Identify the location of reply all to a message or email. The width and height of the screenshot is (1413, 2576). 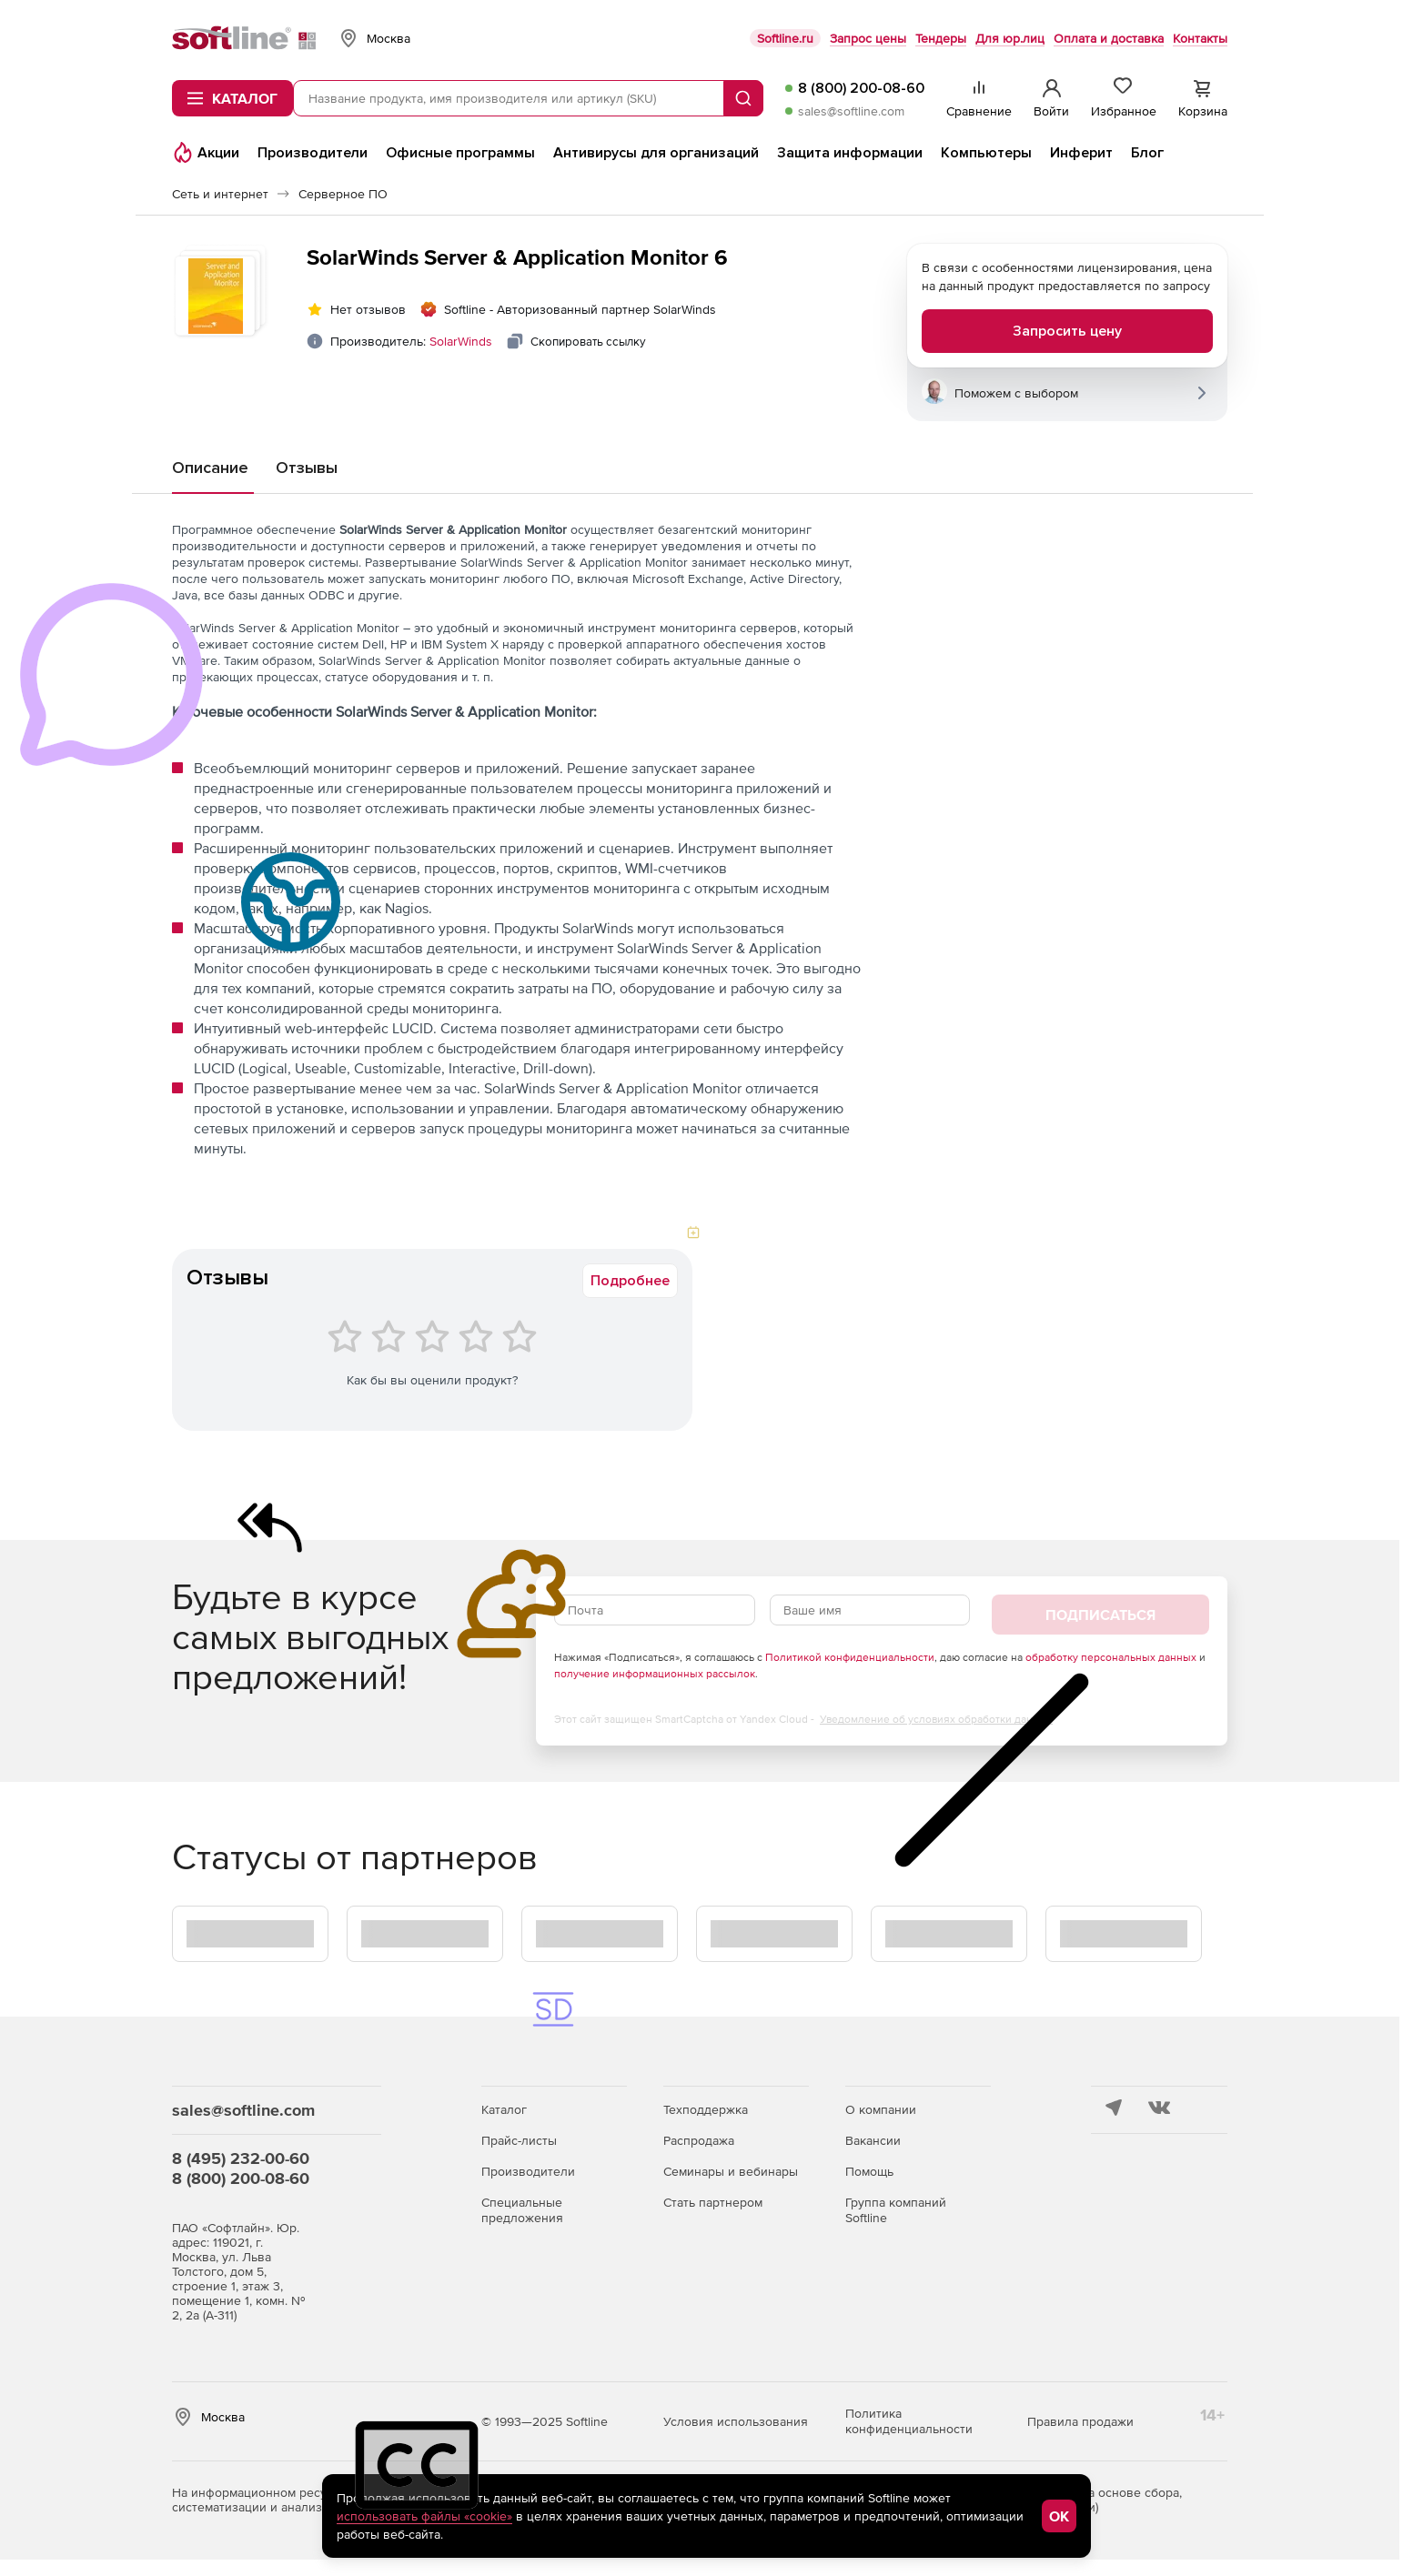
(269, 1527).